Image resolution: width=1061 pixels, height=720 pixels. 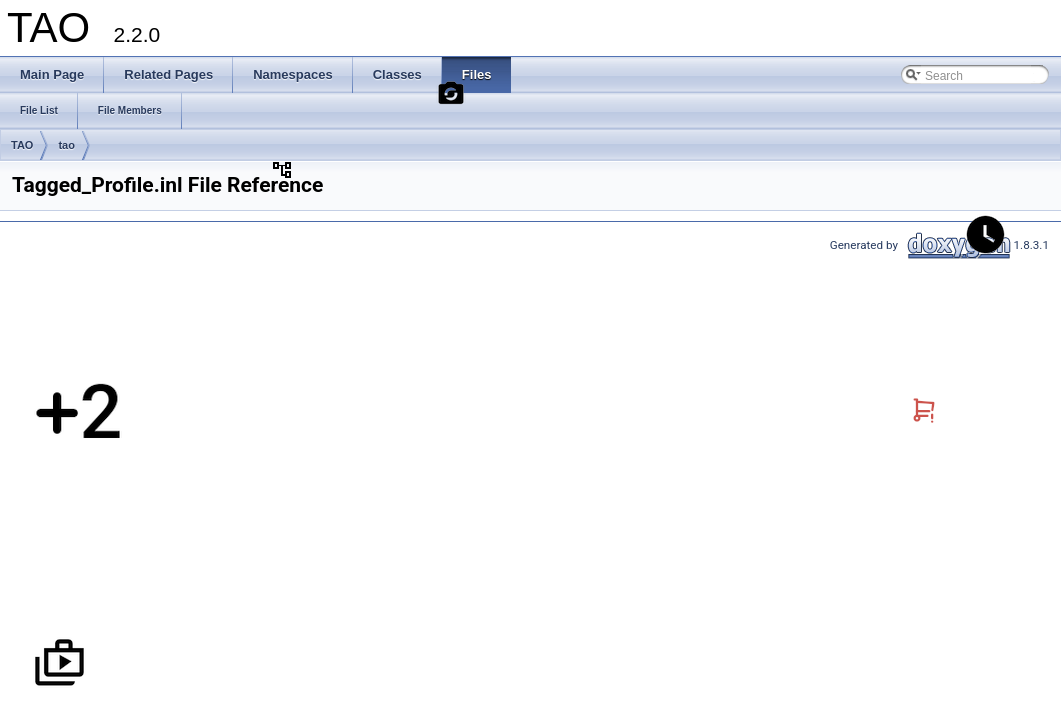 I want to click on switch between front and rear camera, so click(x=451, y=94).